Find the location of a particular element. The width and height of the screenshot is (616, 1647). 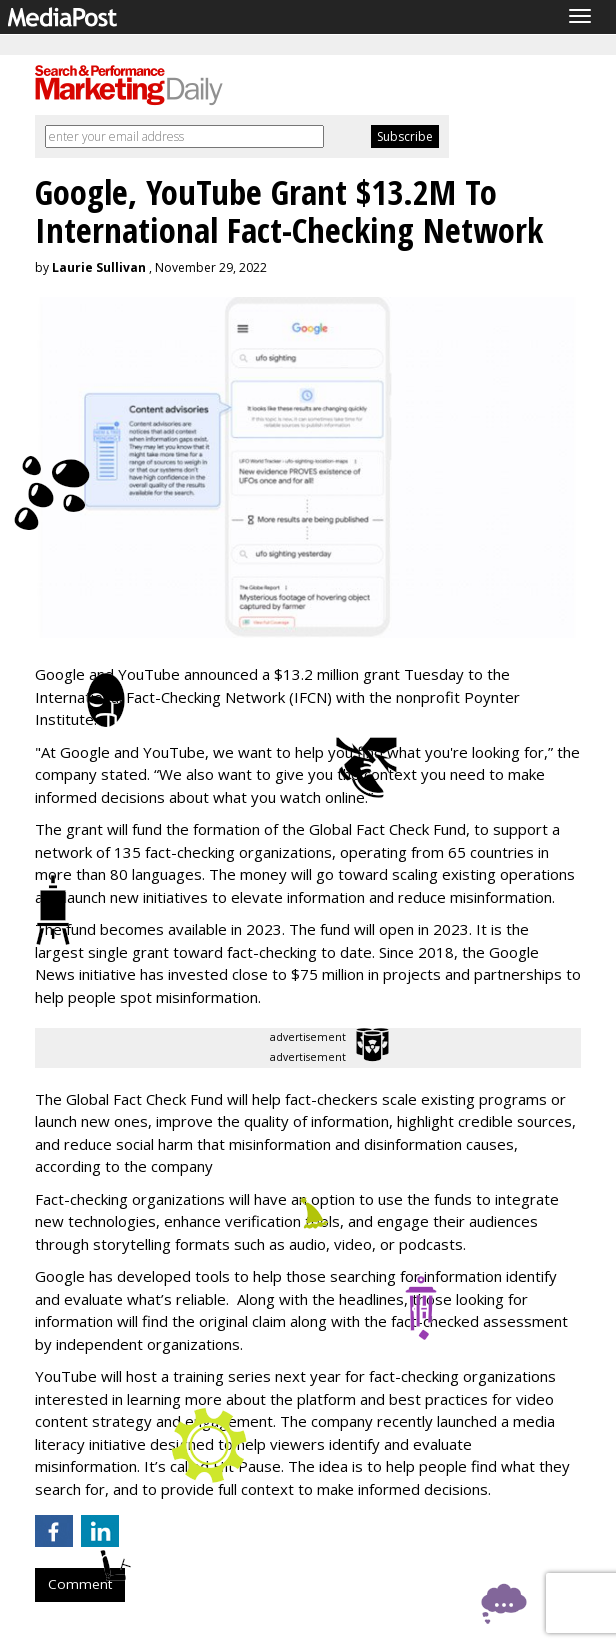

indicates thinking or processing in progress is located at coordinates (504, 1603).